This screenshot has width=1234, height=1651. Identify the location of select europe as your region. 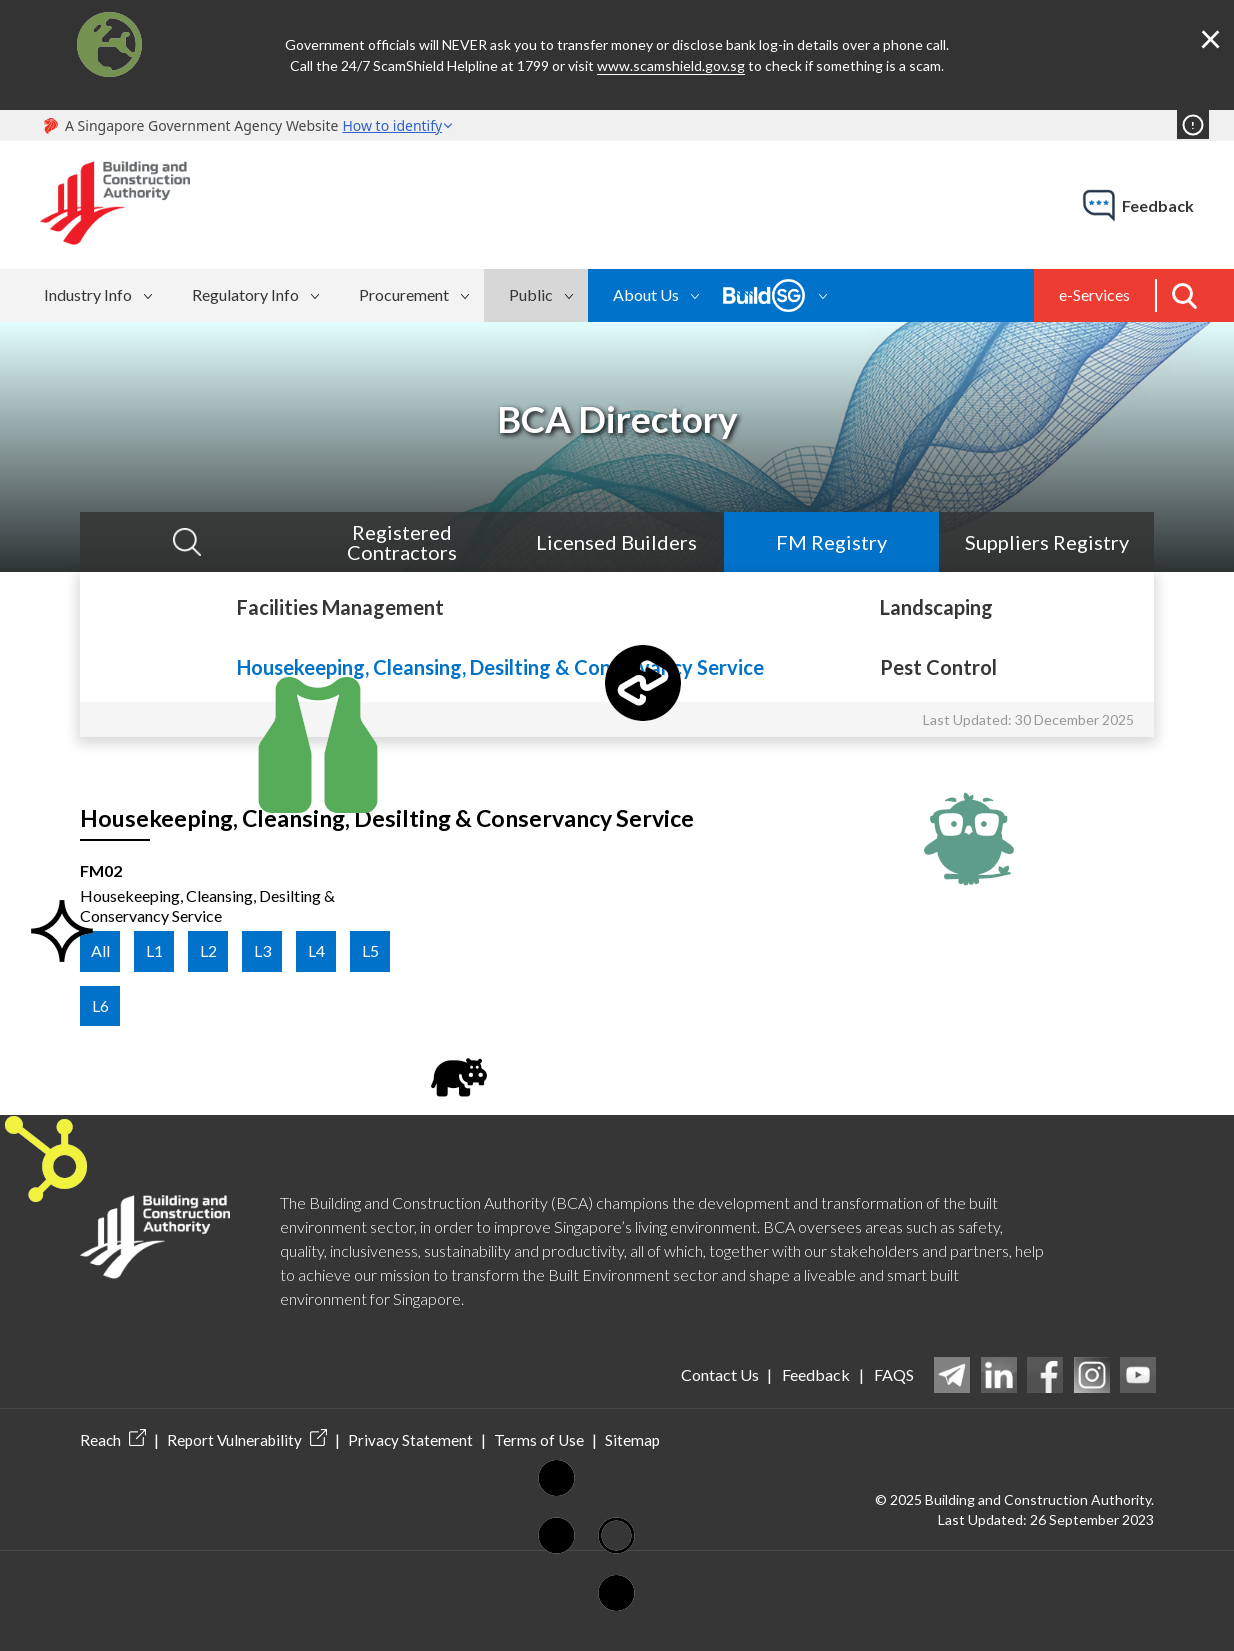
(109, 44).